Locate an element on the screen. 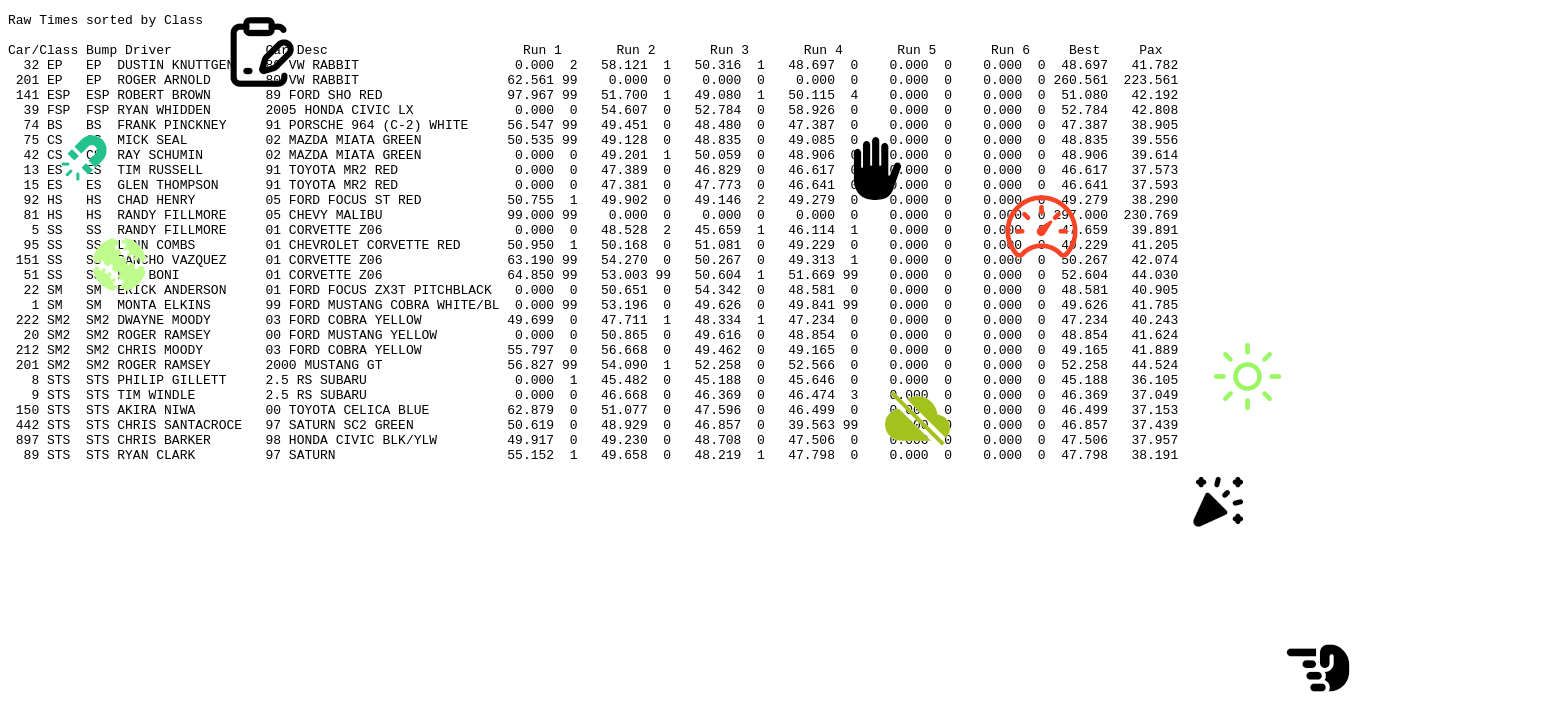  view baseball scores or stats is located at coordinates (119, 264).